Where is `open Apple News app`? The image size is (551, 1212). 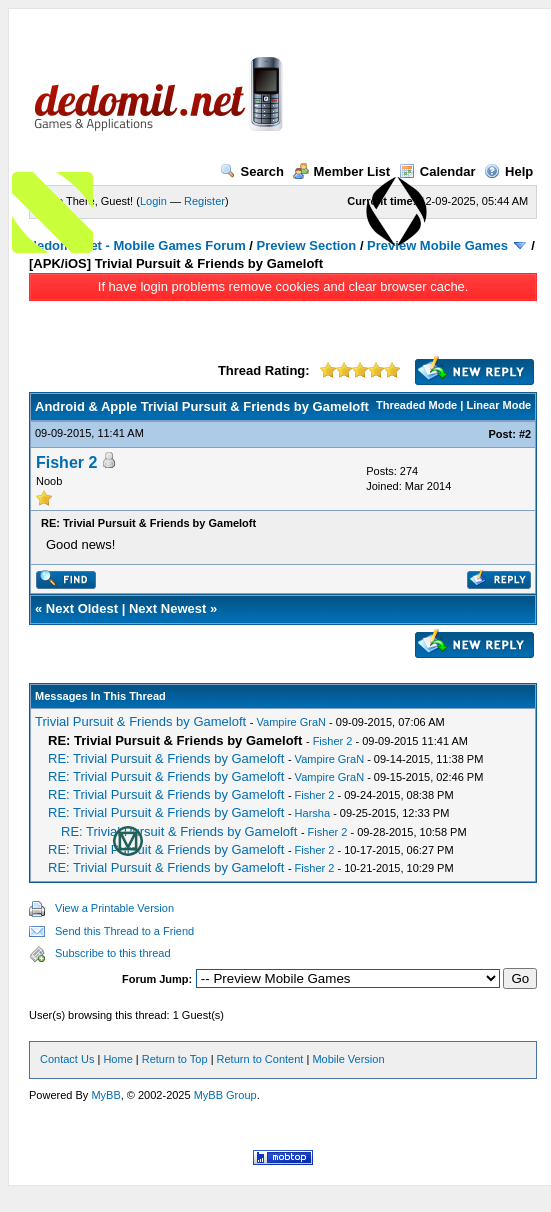 open Apple News app is located at coordinates (52, 212).